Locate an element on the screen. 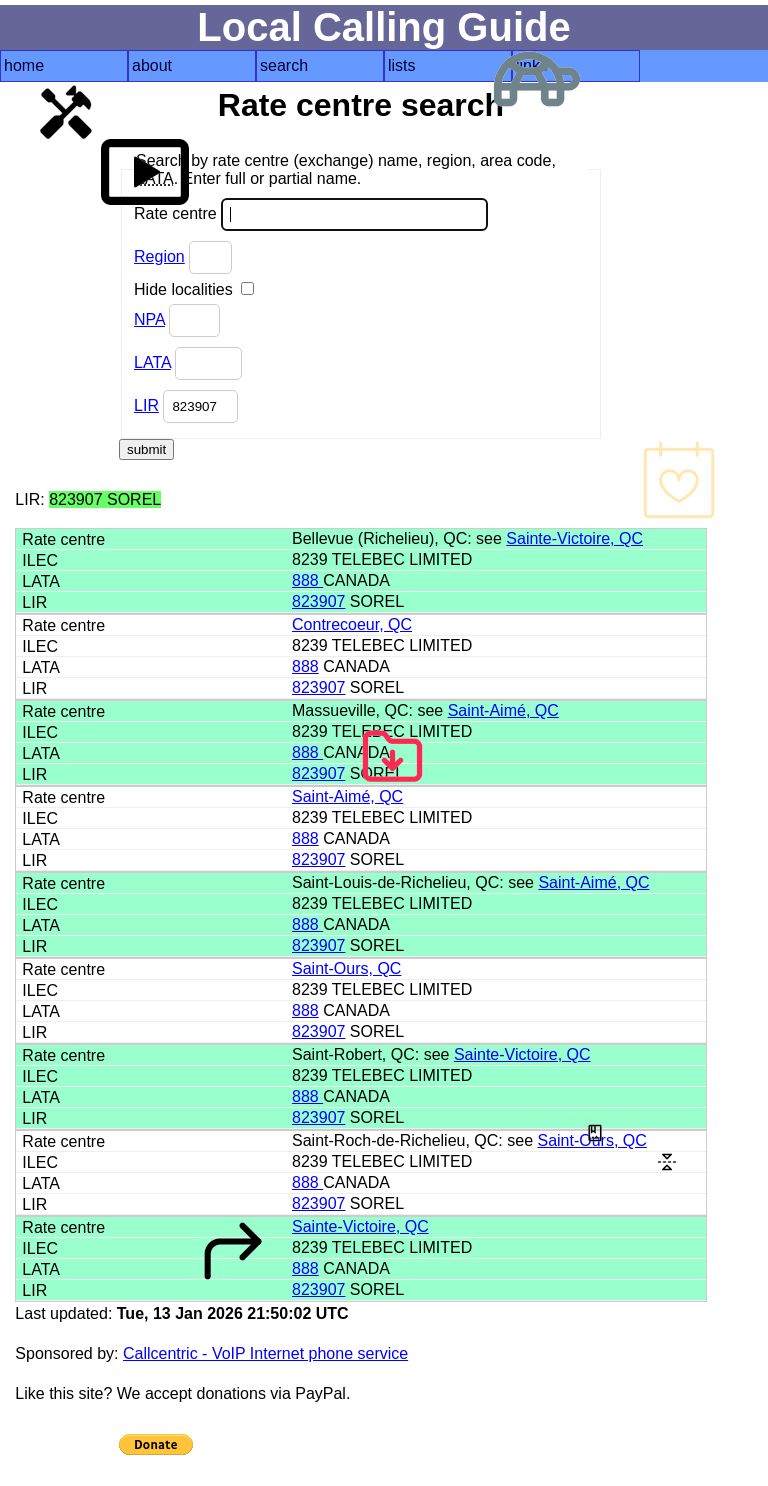 This screenshot has width=768, height=1486. view favorite or loved events is located at coordinates (679, 483).